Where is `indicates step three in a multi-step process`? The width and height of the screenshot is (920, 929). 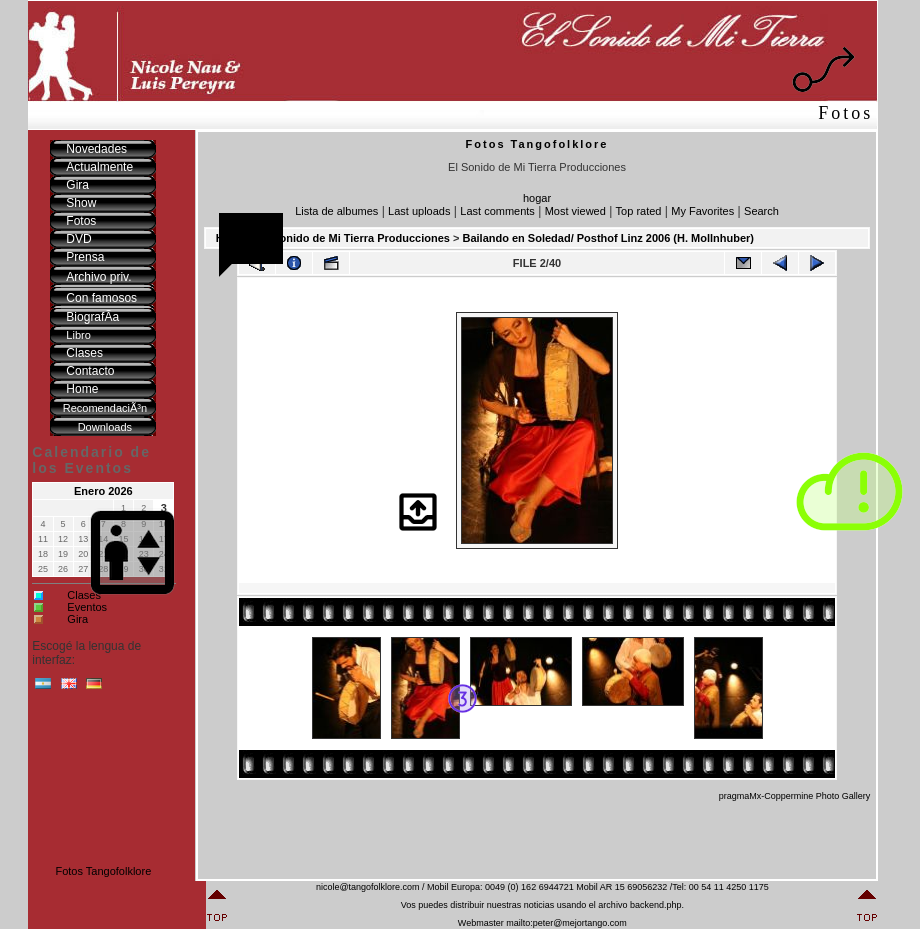 indicates step three in a multi-step process is located at coordinates (462, 698).